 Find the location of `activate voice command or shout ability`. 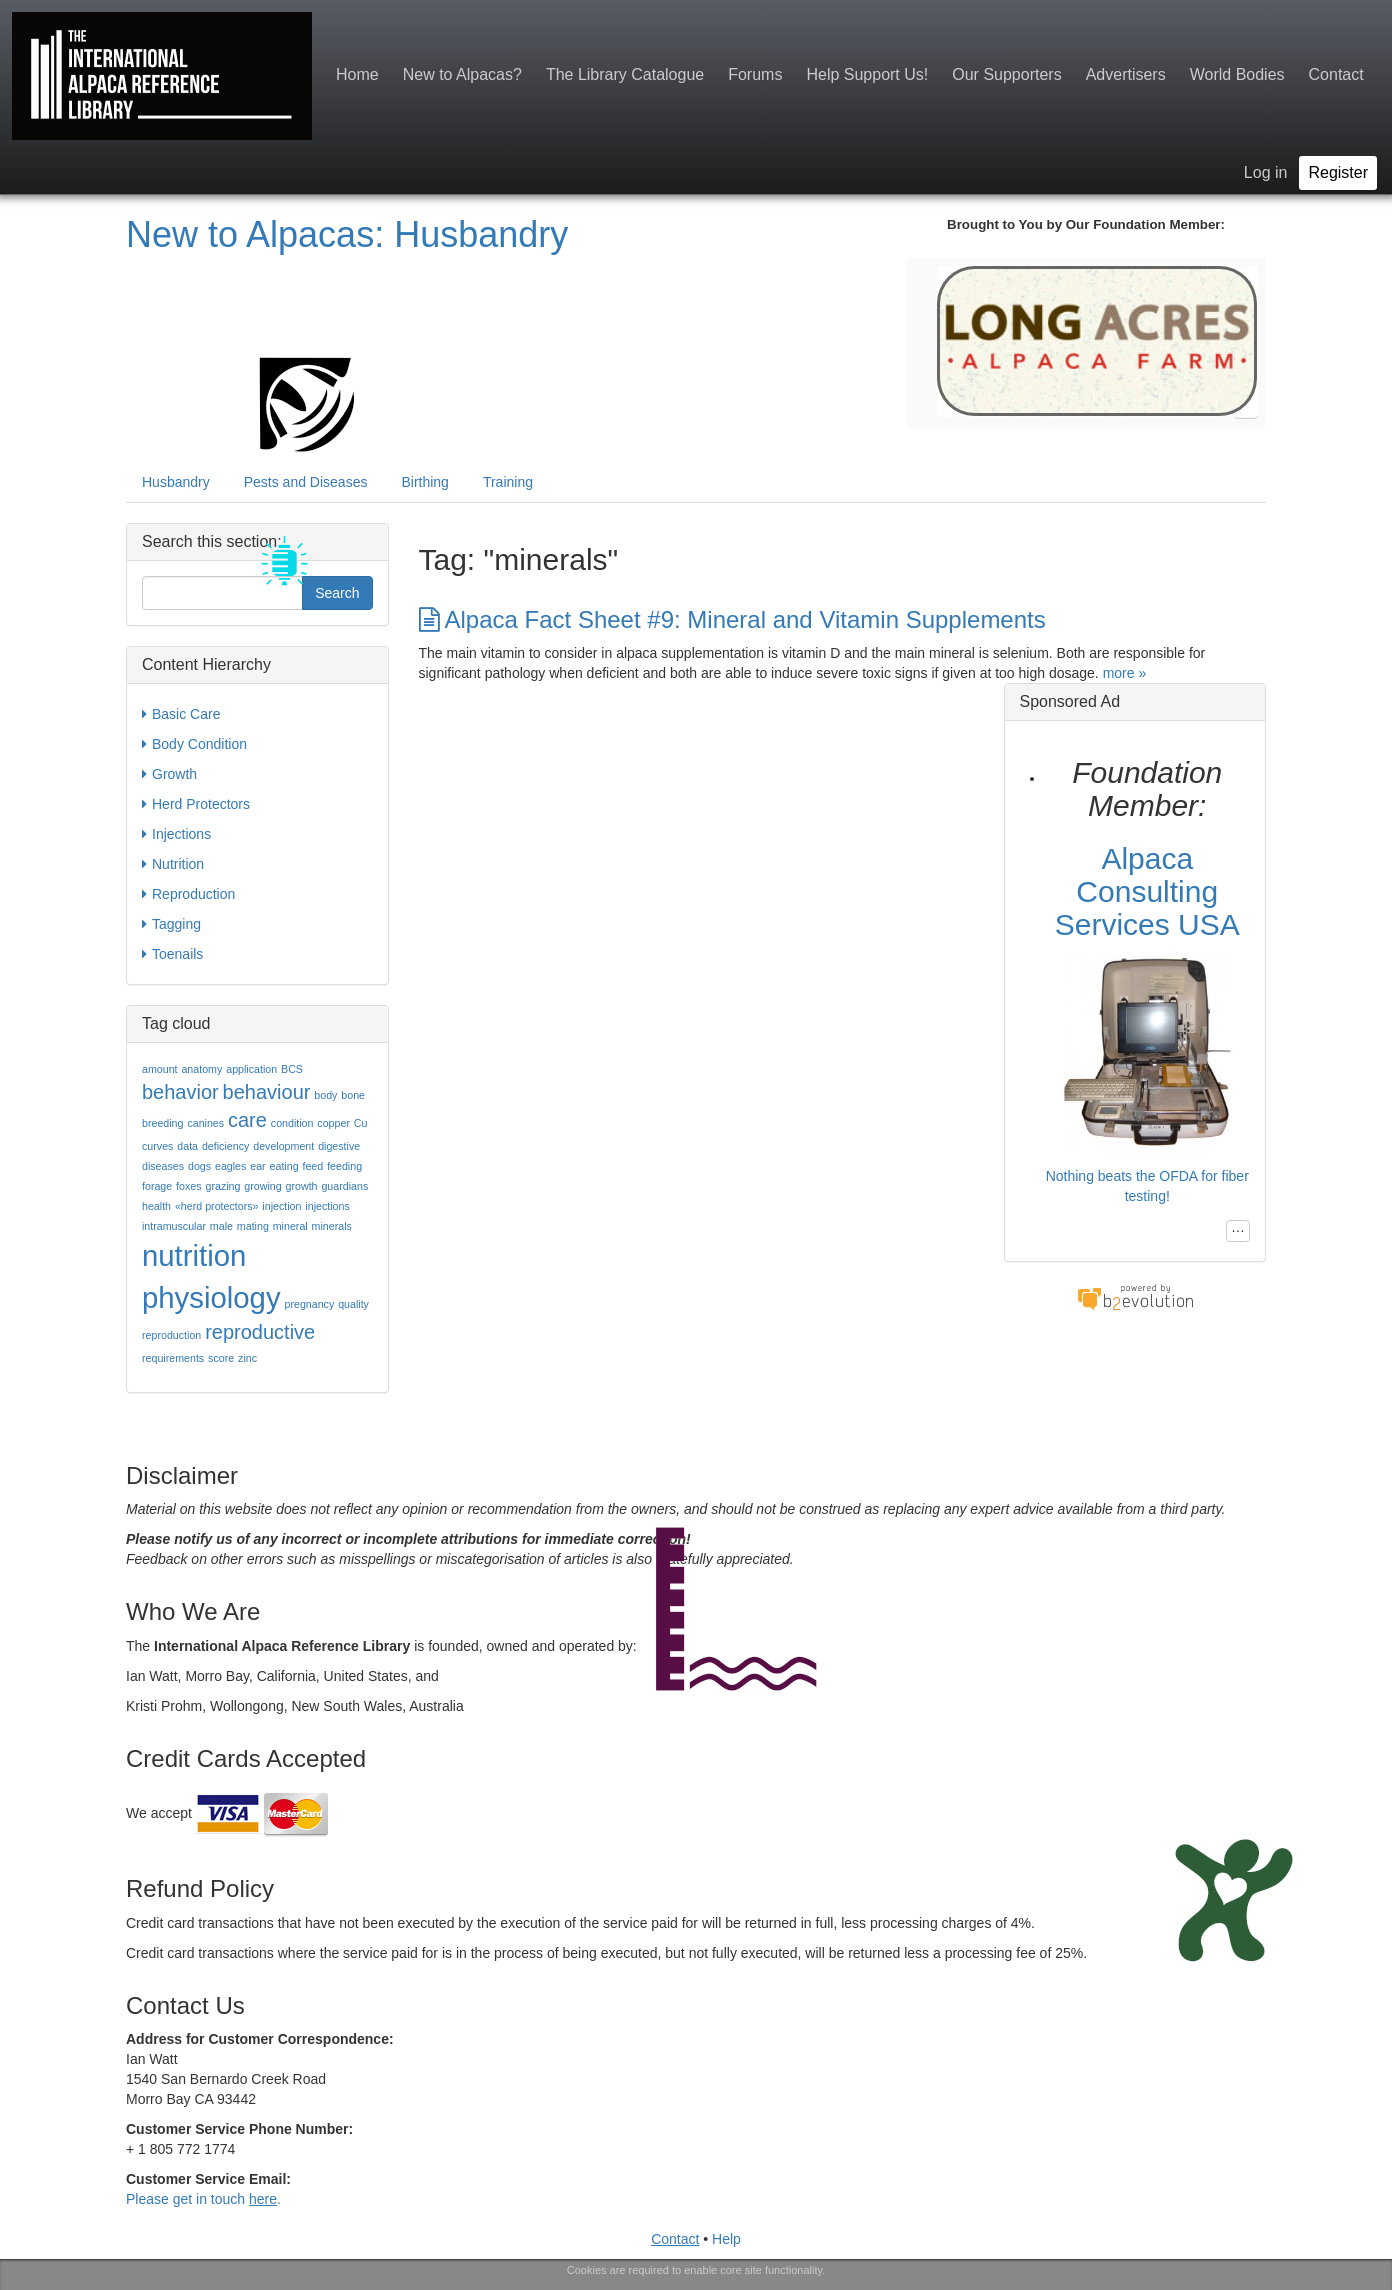

activate voice command or shout ability is located at coordinates (307, 405).